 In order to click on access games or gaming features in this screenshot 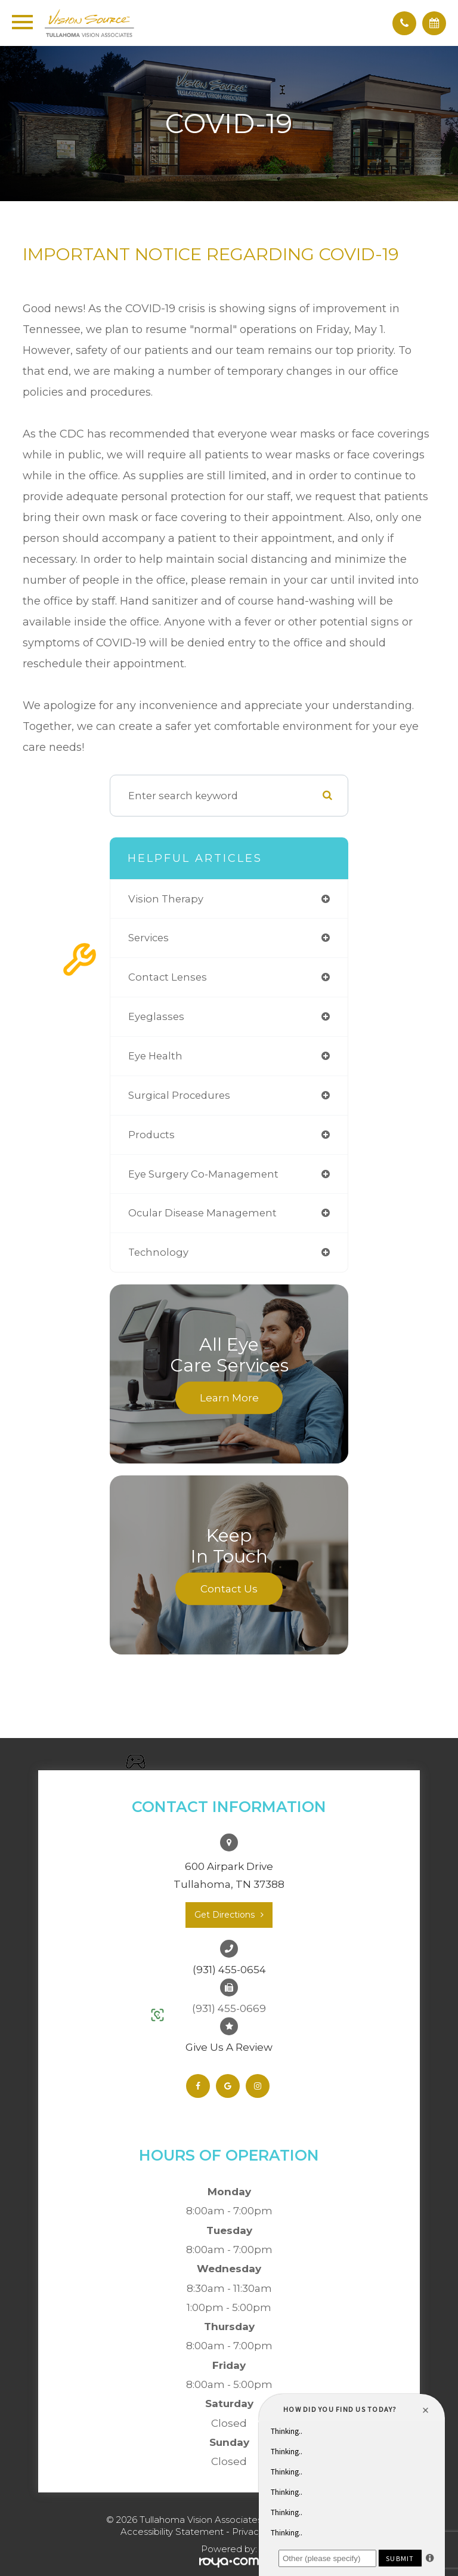, I will do `click(135, 1761)`.